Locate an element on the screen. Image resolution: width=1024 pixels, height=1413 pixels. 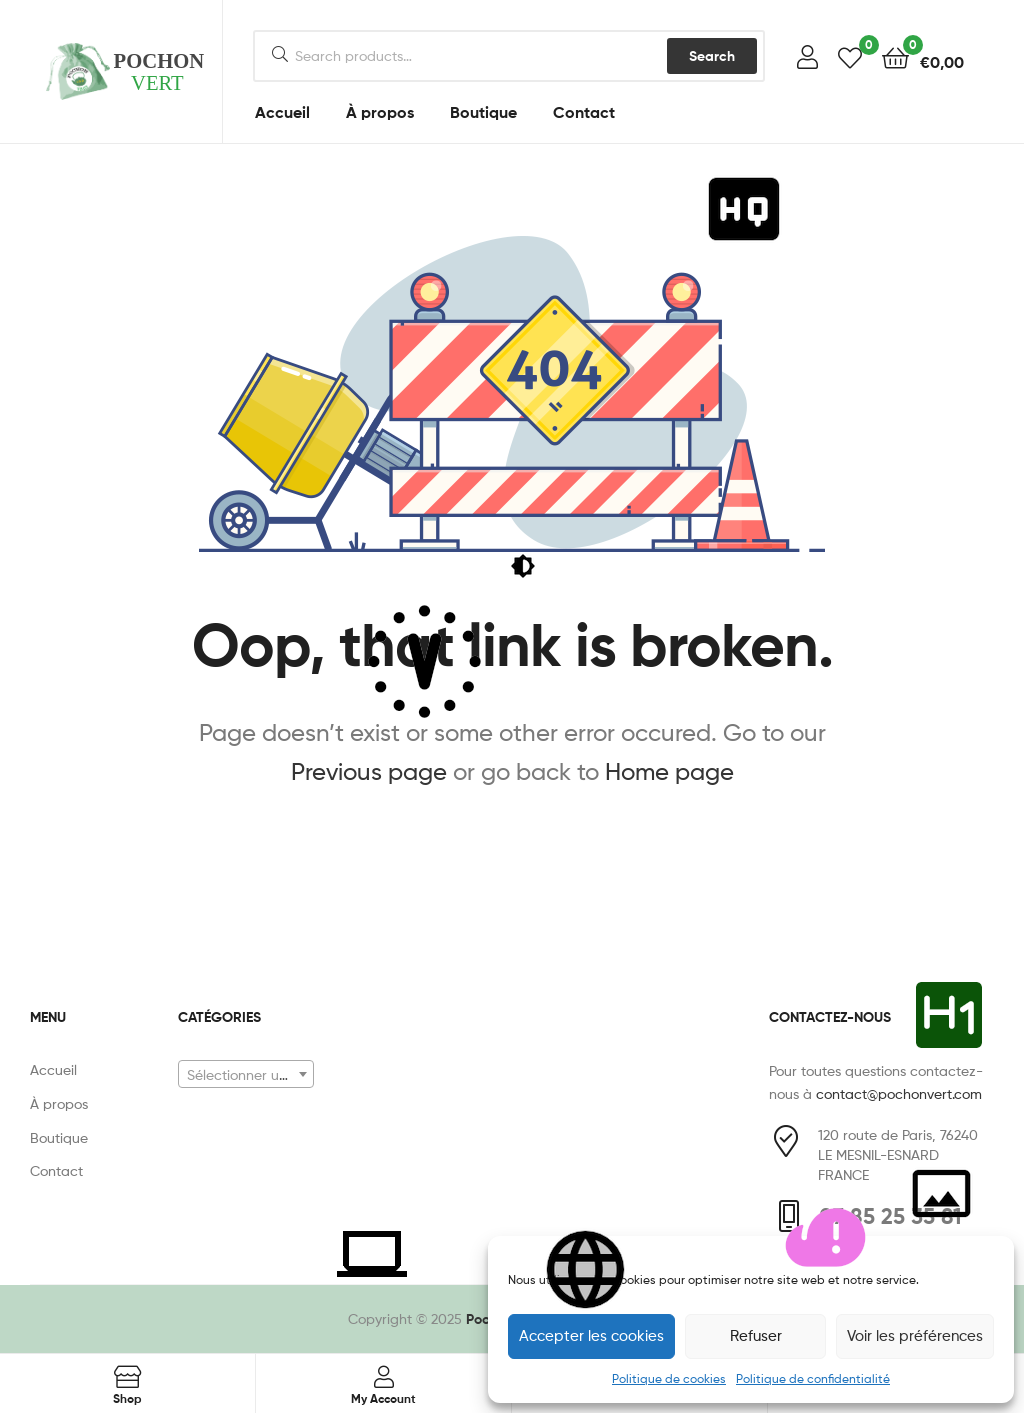
switch to high quality playback mode is located at coordinates (744, 209).